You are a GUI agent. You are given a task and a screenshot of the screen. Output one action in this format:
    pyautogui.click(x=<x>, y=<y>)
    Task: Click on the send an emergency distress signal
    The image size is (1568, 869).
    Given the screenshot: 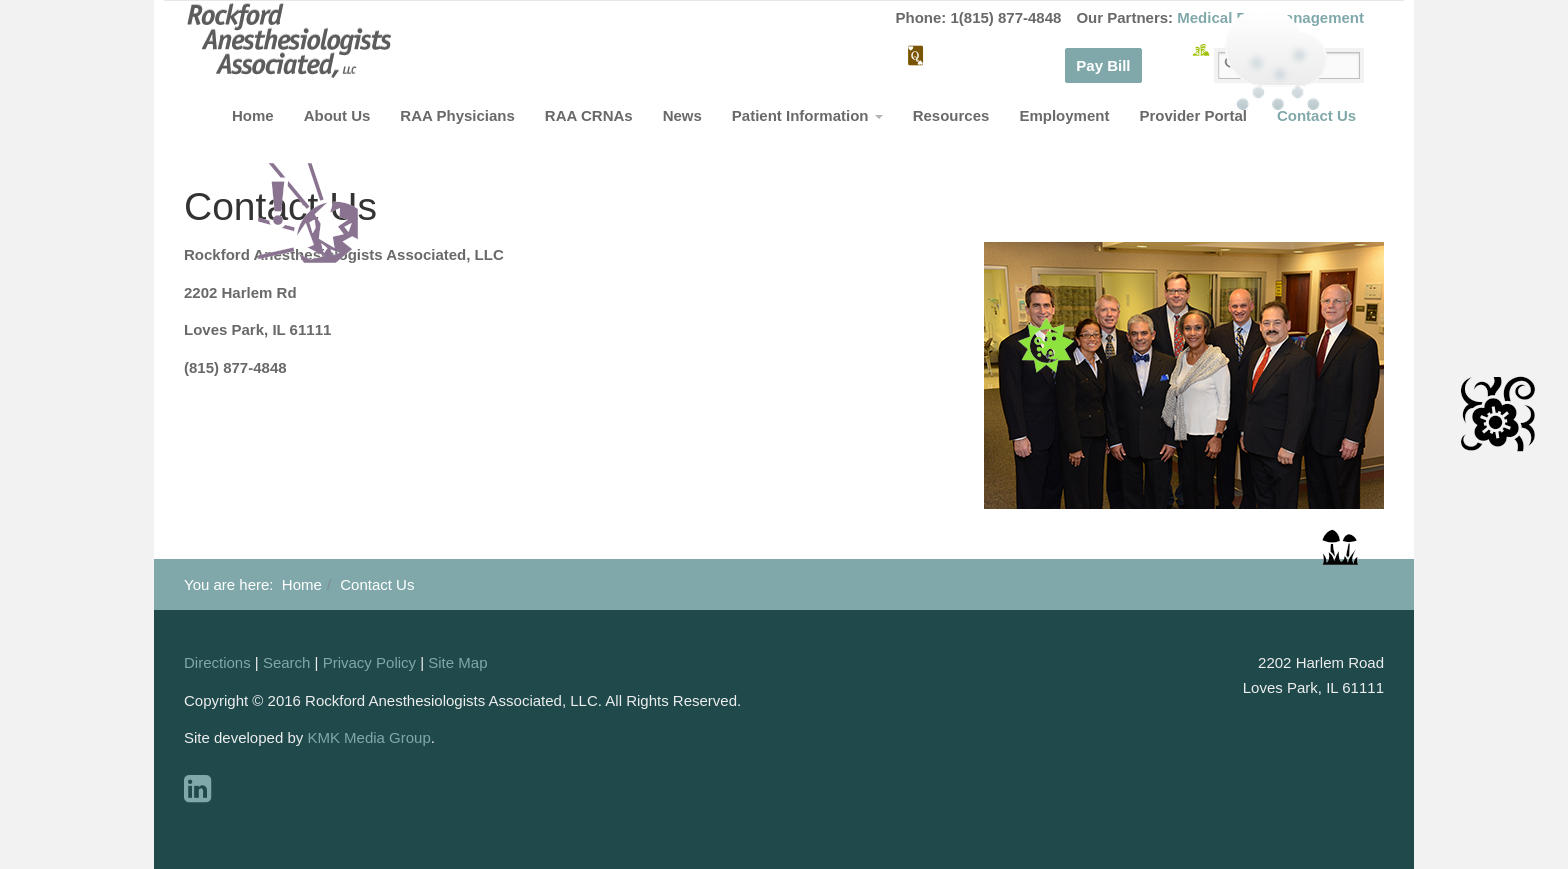 What is the action you would take?
    pyautogui.click(x=308, y=213)
    